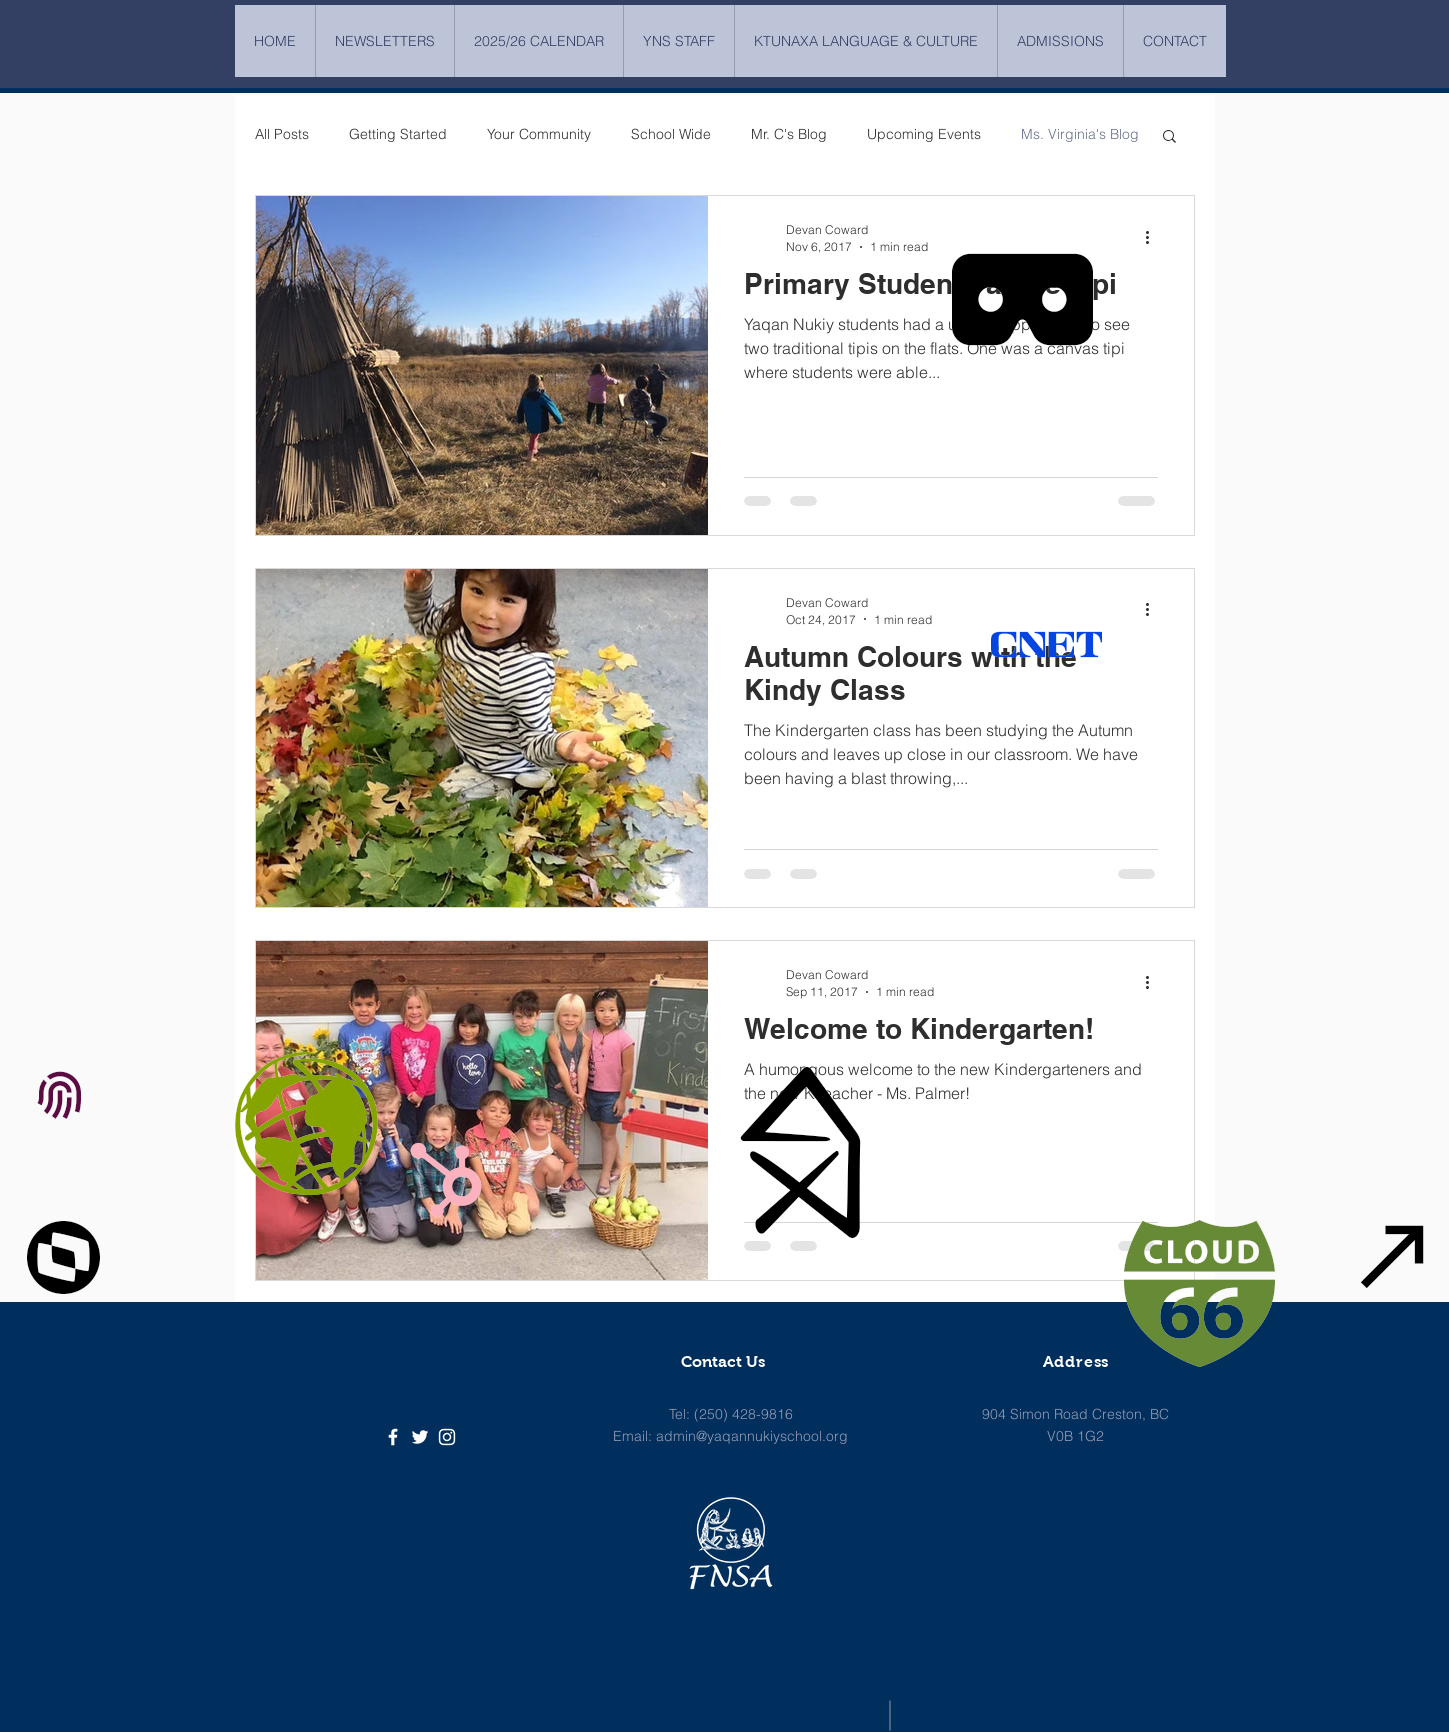  Describe the element at coordinates (1022, 299) in the screenshot. I see `google cardboard VR viewer logo` at that location.